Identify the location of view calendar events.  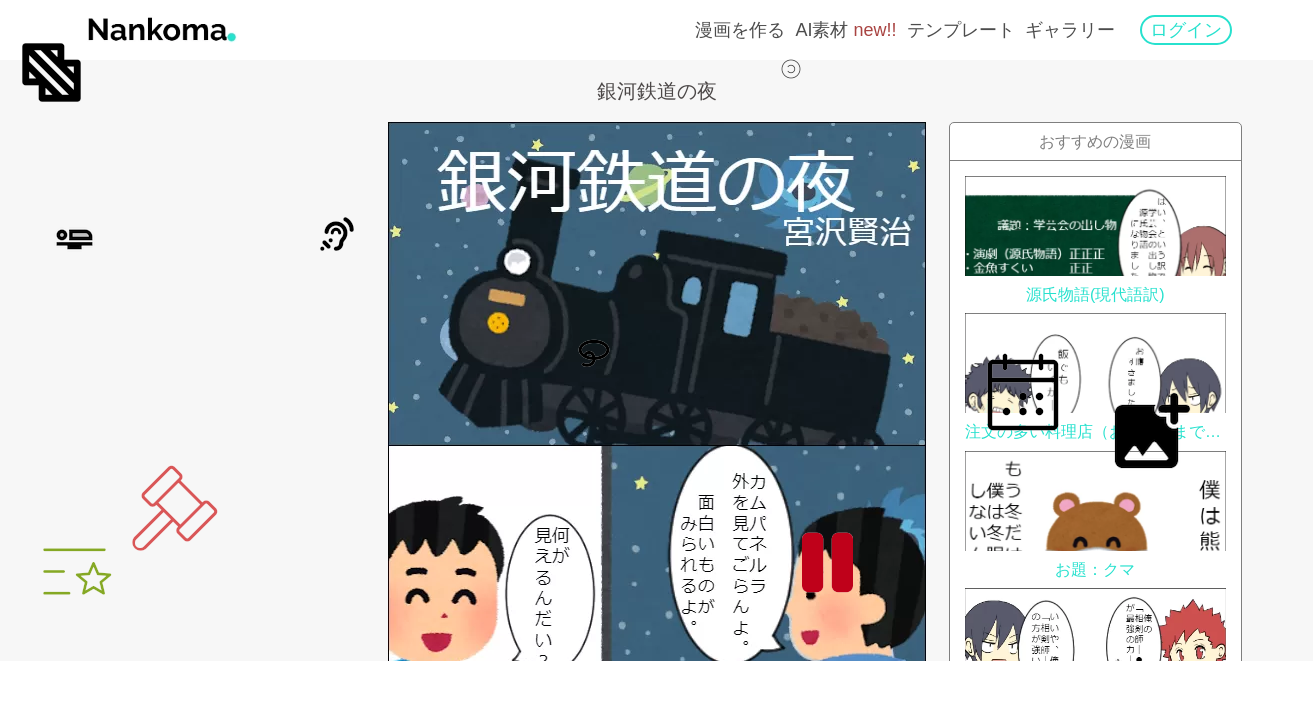
(1023, 395).